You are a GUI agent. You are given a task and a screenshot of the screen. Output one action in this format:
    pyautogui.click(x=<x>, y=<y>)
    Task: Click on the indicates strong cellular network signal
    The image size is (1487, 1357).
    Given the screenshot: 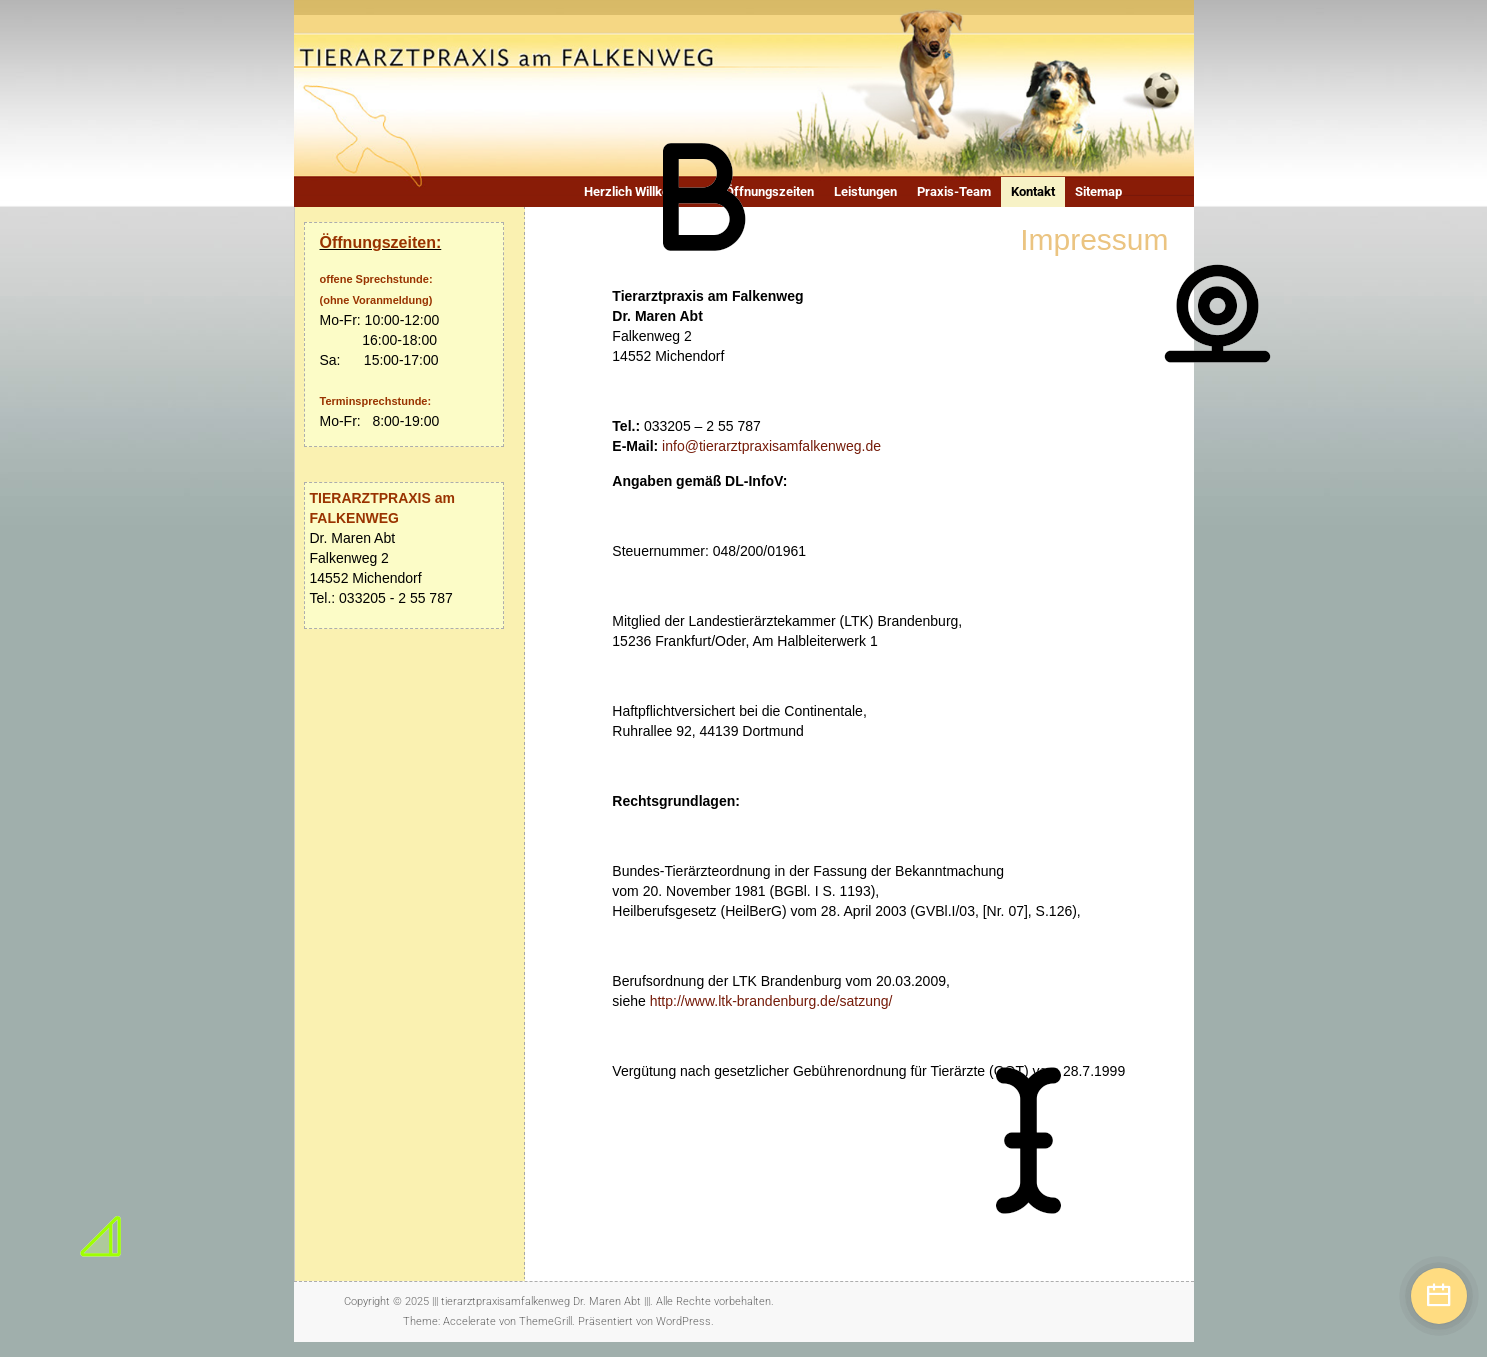 What is the action you would take?
    pyautogui.click(x=104, y=1238)
    